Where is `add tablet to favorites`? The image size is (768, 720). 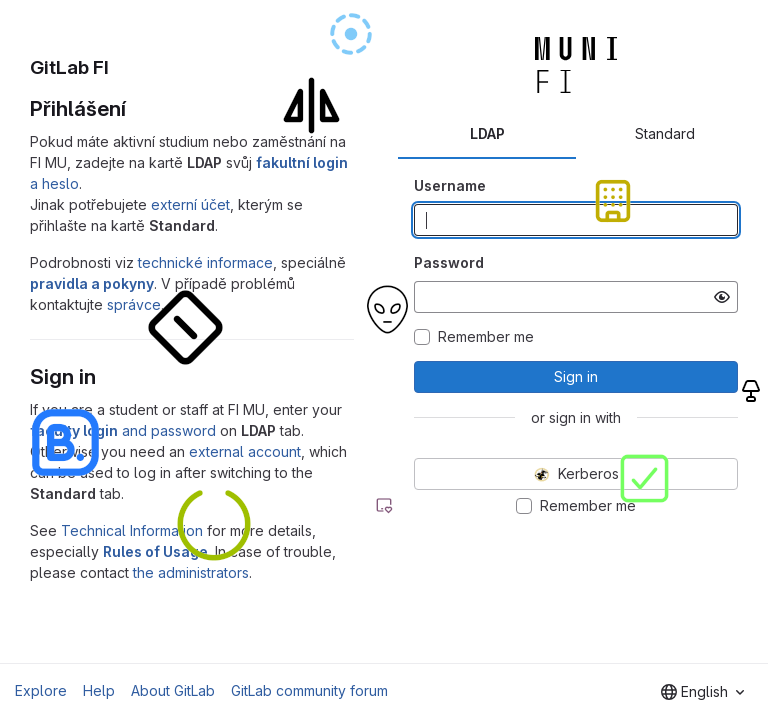
add tablet to favorites is located at coordinates (384, 505).